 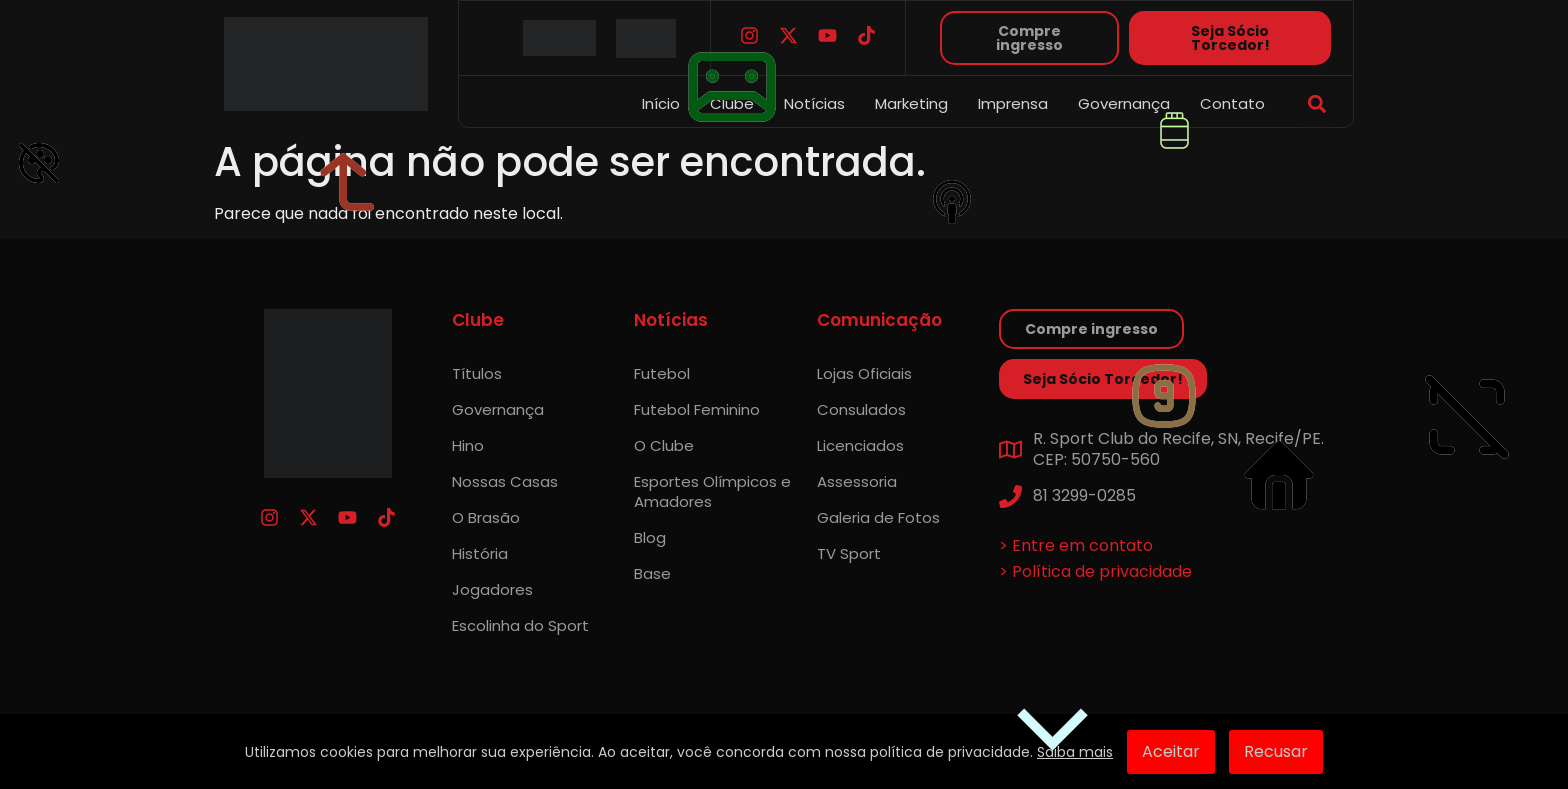 I want to click on indicates 9 items or notifications, so click(x=1164, y=396).